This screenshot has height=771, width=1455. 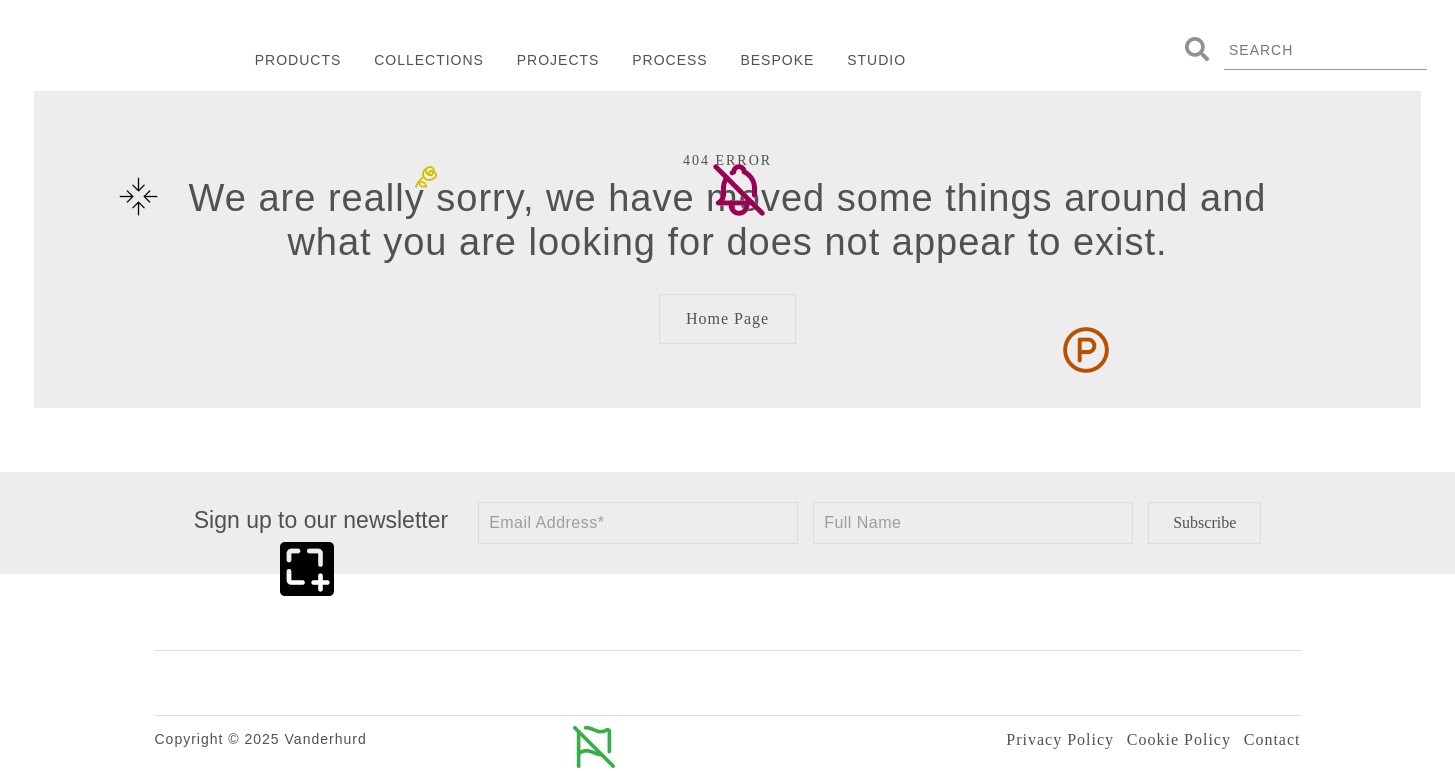 I want to click on mute notifications, so click(x=739, y=190).